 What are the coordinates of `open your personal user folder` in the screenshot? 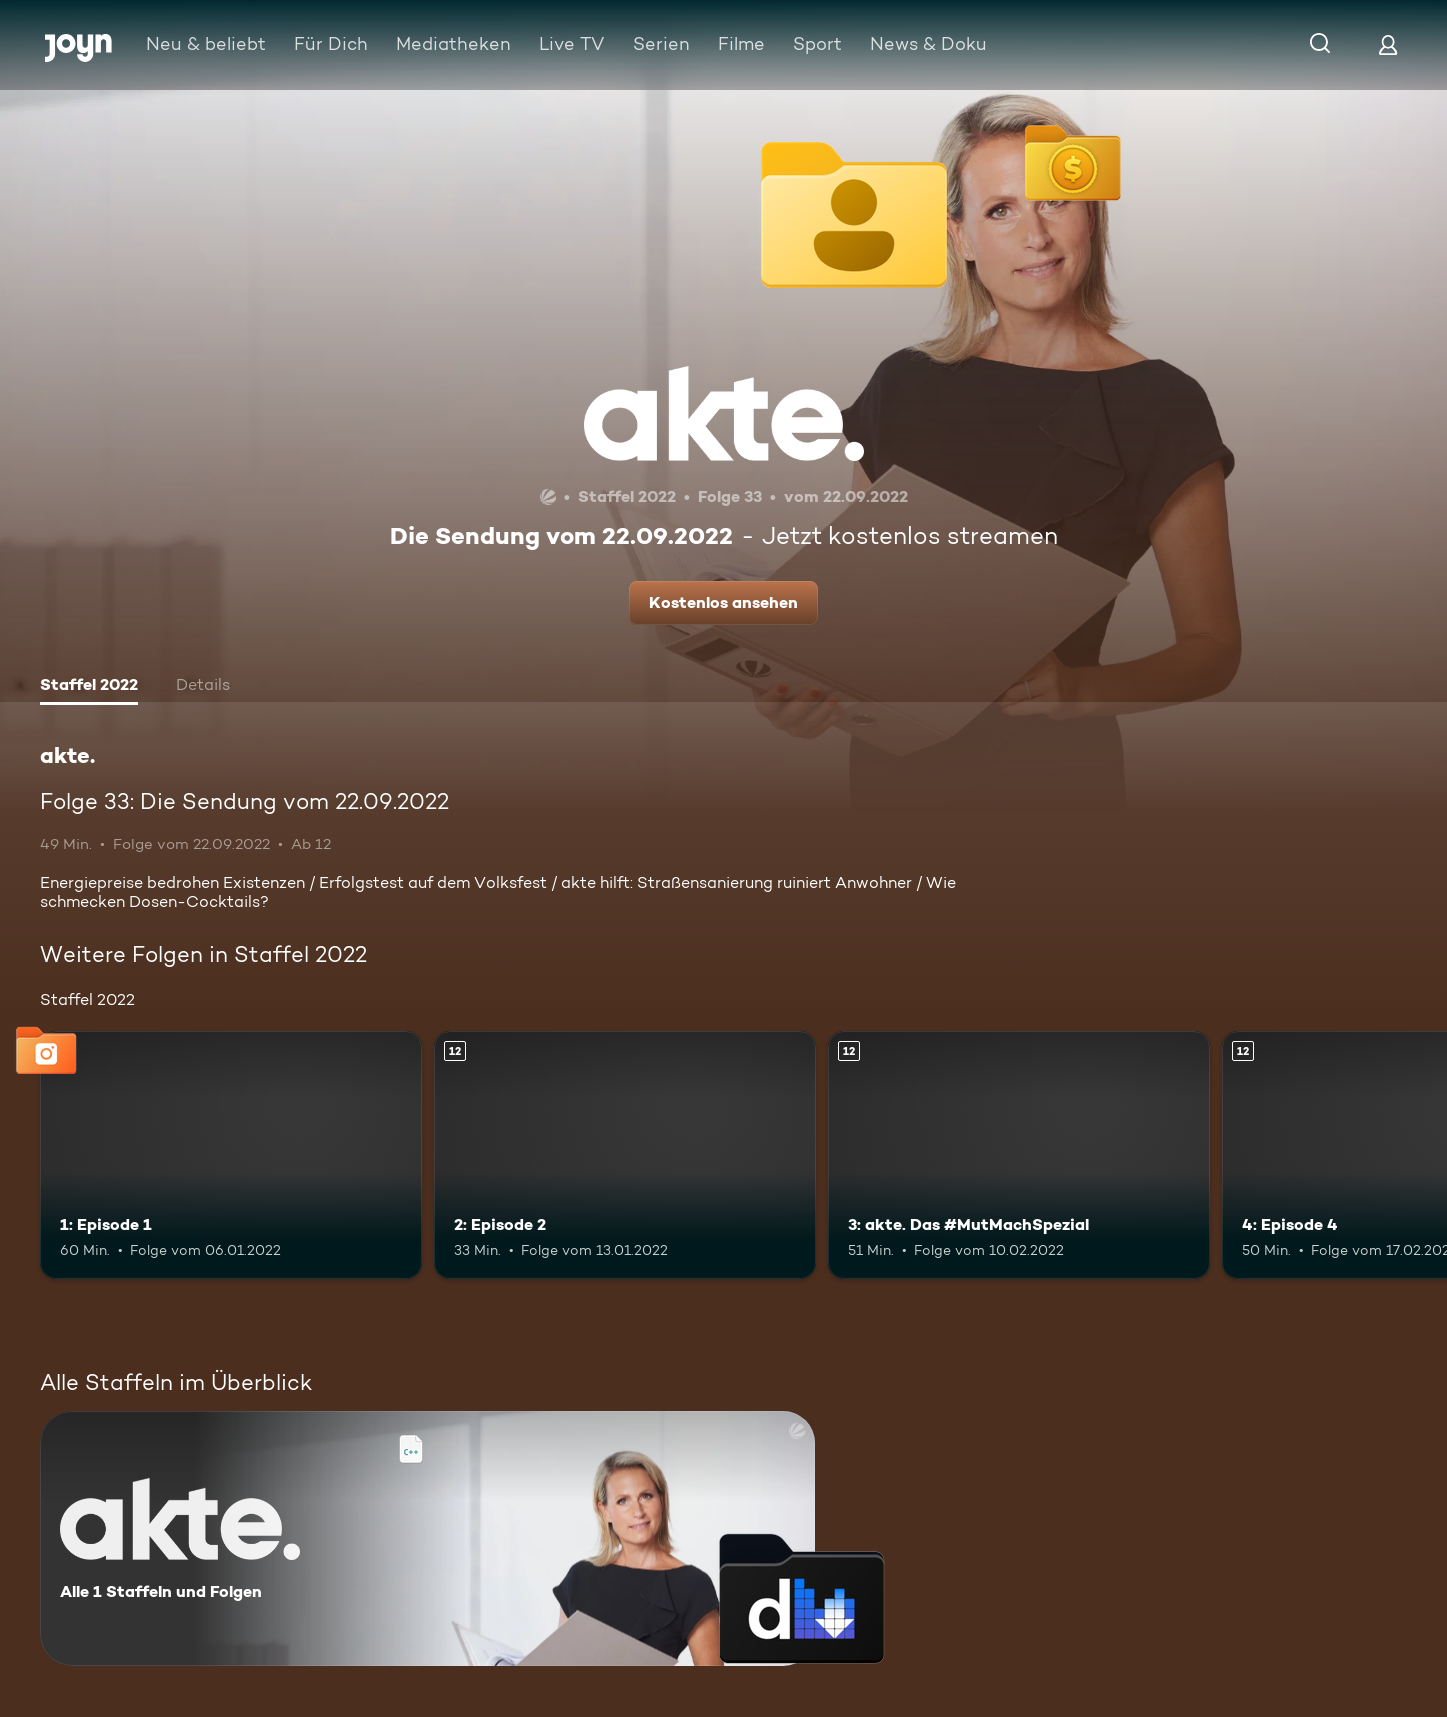 It's located at (854, 220).